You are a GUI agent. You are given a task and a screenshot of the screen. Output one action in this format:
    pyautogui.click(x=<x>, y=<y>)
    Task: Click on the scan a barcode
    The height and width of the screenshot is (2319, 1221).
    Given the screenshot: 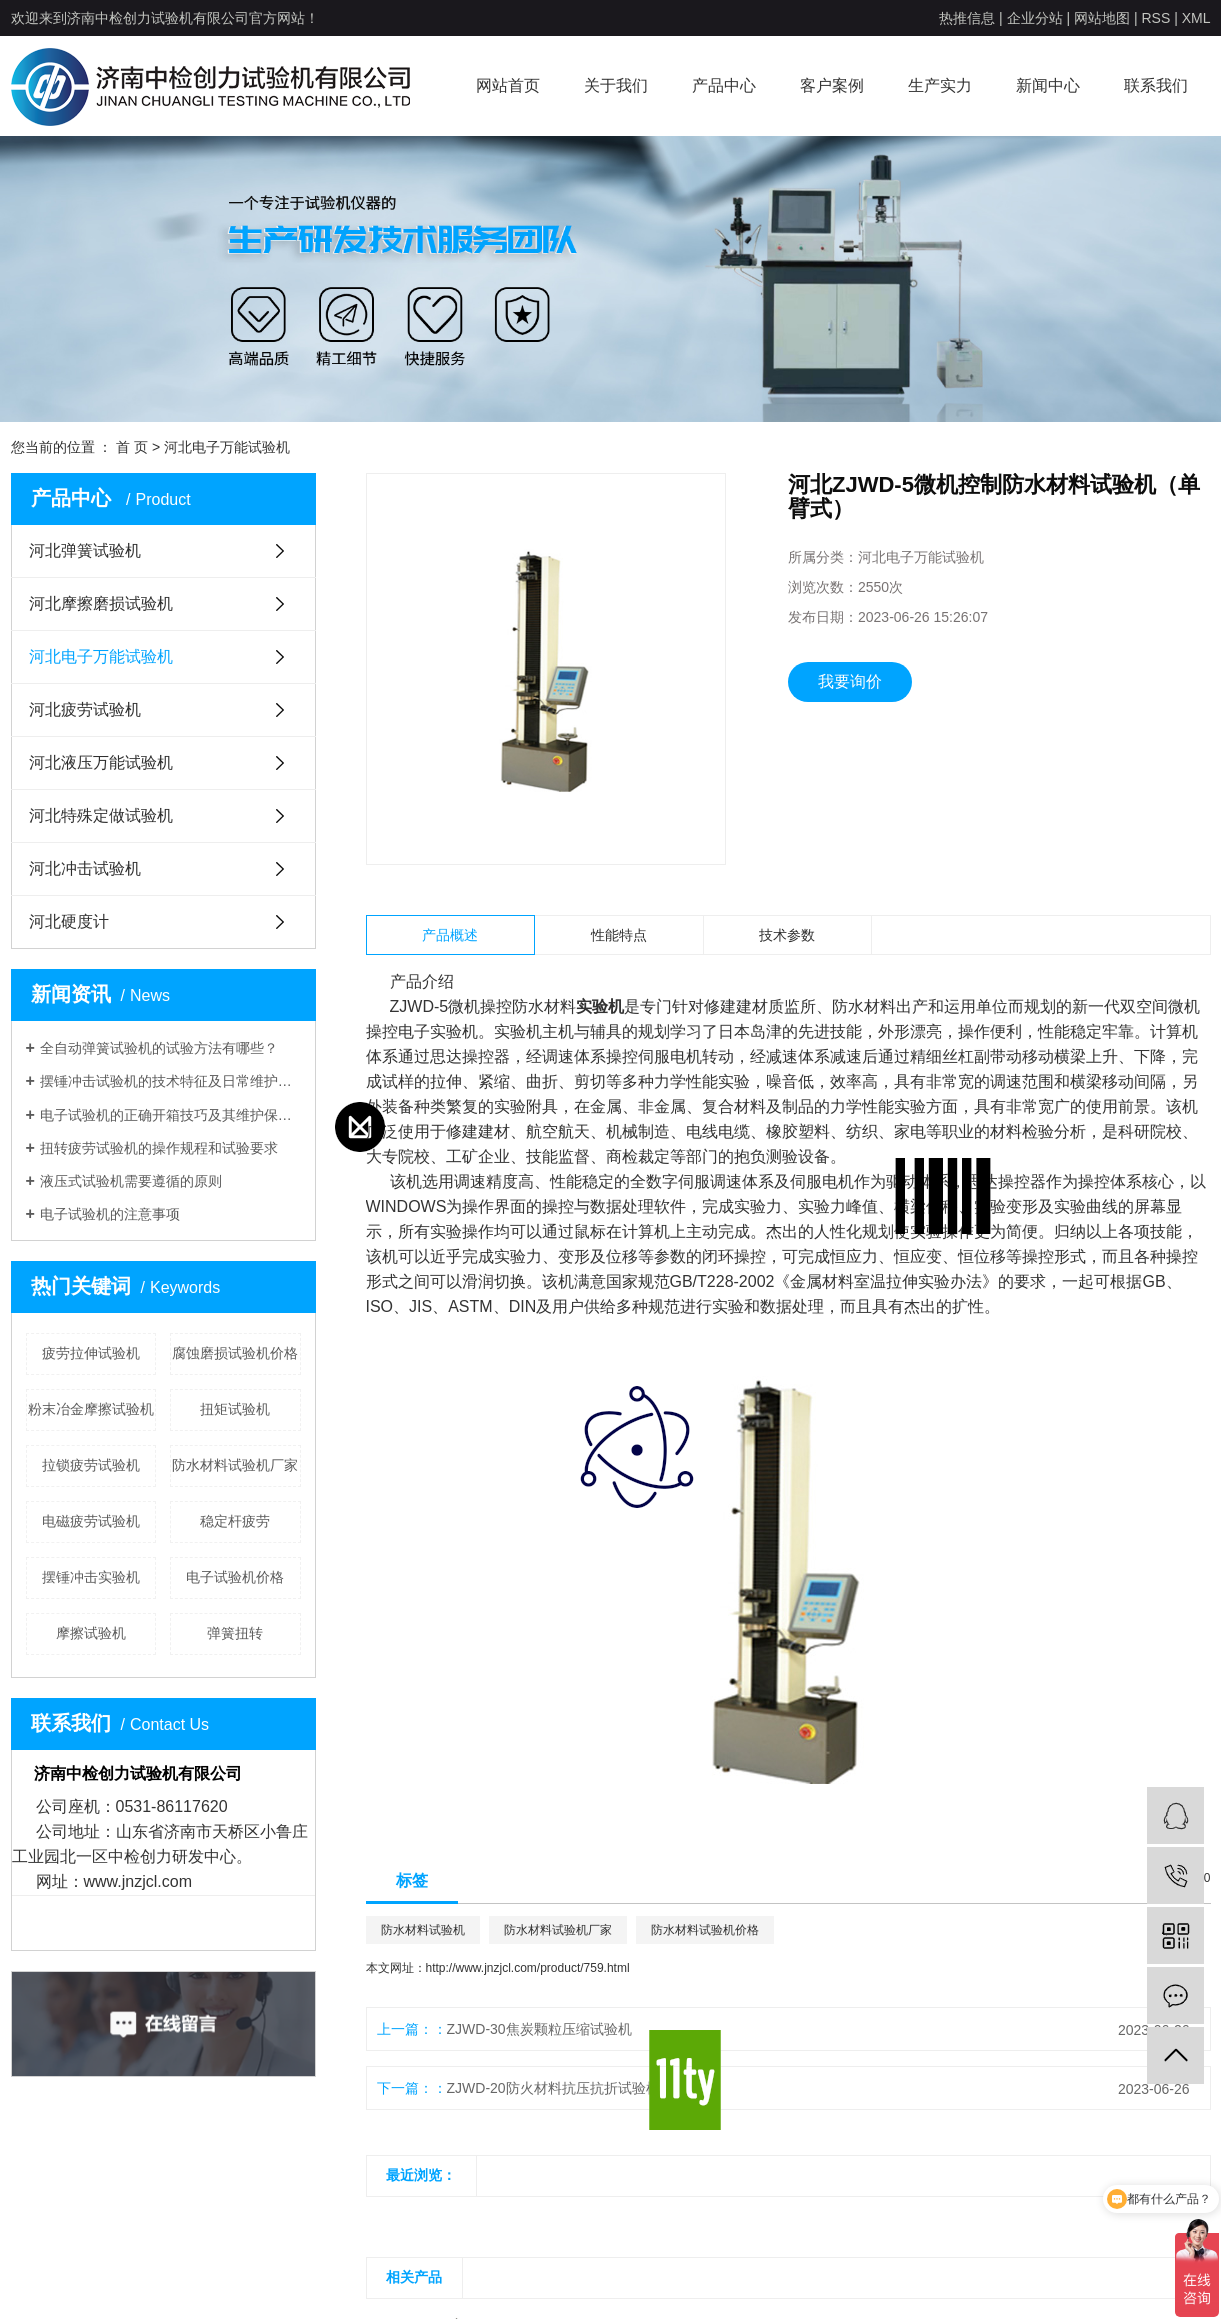 What is the action you would take?
    pyautogui.click(x=943, y=1196)
    